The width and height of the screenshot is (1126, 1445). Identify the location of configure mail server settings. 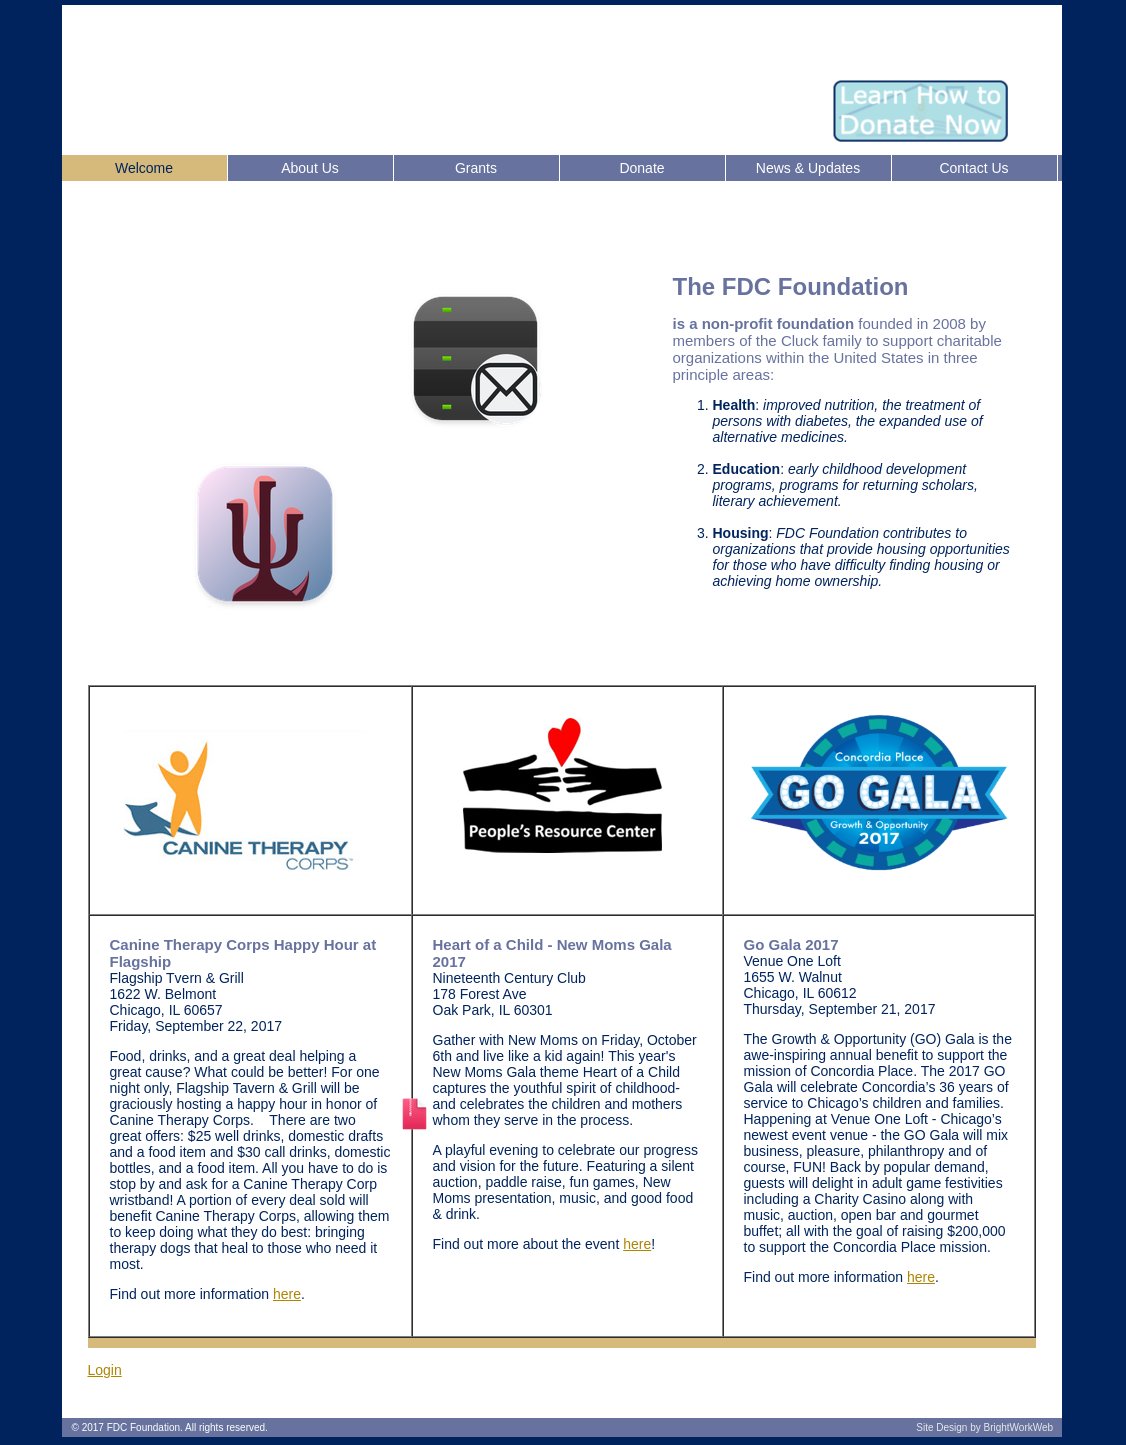
(475, 358).